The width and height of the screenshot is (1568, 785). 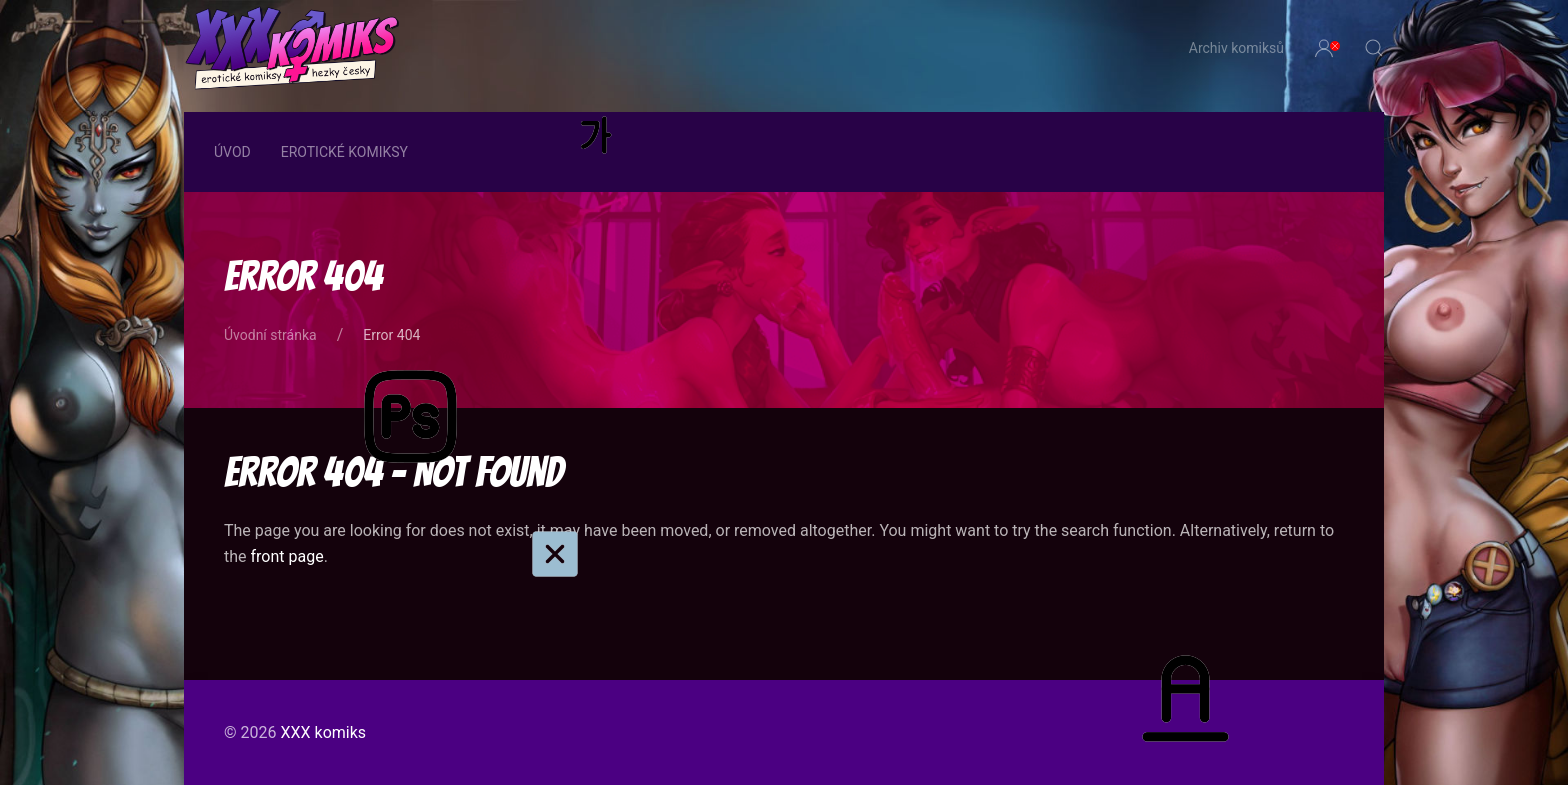 What do you see at coordinates (1185, 698) in the screenshot?
I see `set text baseline alignment` at bounding box center [1185, 698].